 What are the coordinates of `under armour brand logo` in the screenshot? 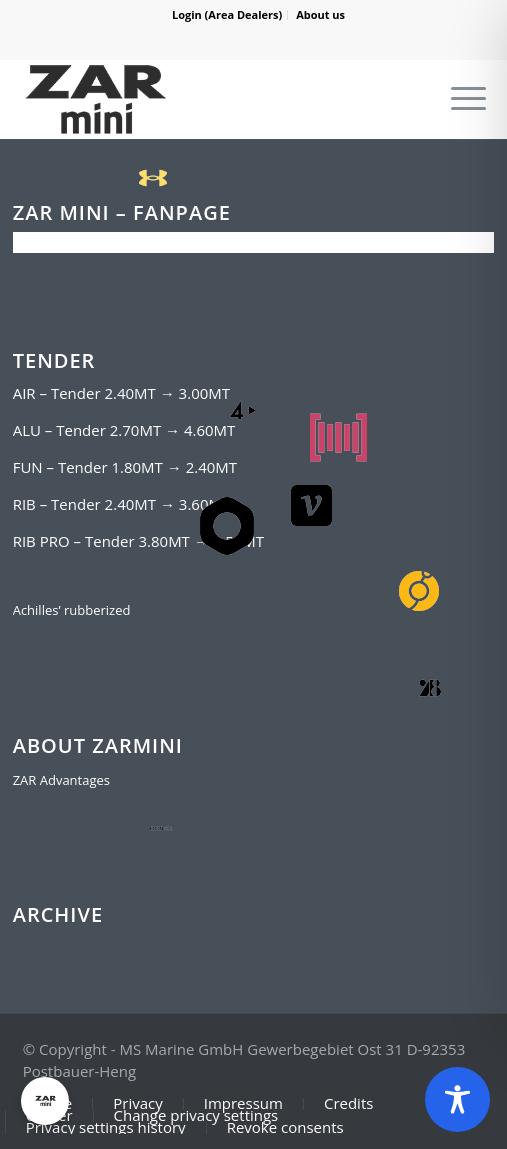 It's located at (153, 178).